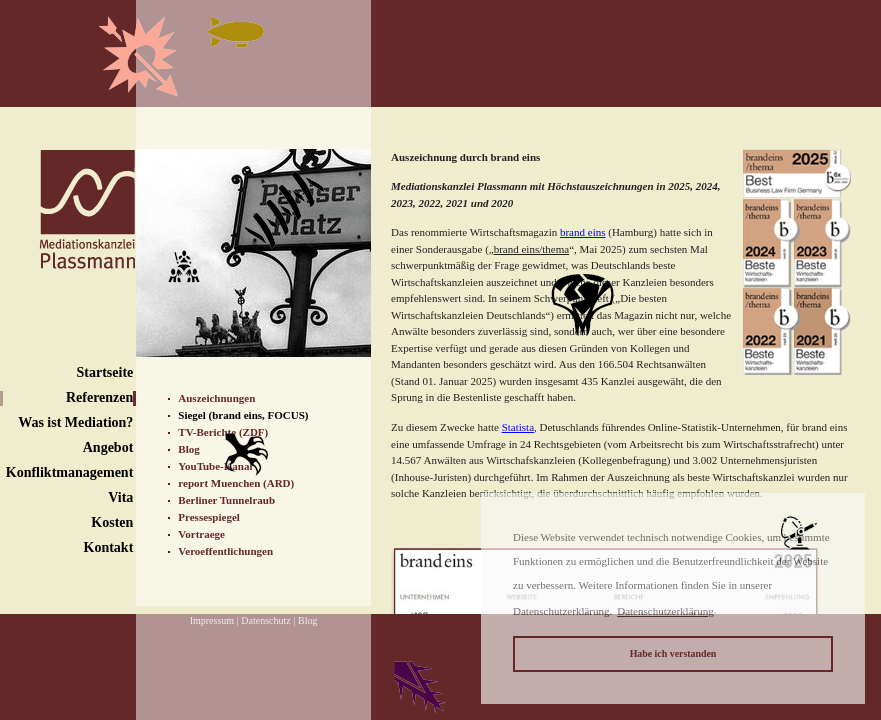 This screenshot has height=720, width=881. What do you see at coordinates (419, 687) in the screenshot?
I see `select spiked tail attack for creature` at bounding box center [419, 687].